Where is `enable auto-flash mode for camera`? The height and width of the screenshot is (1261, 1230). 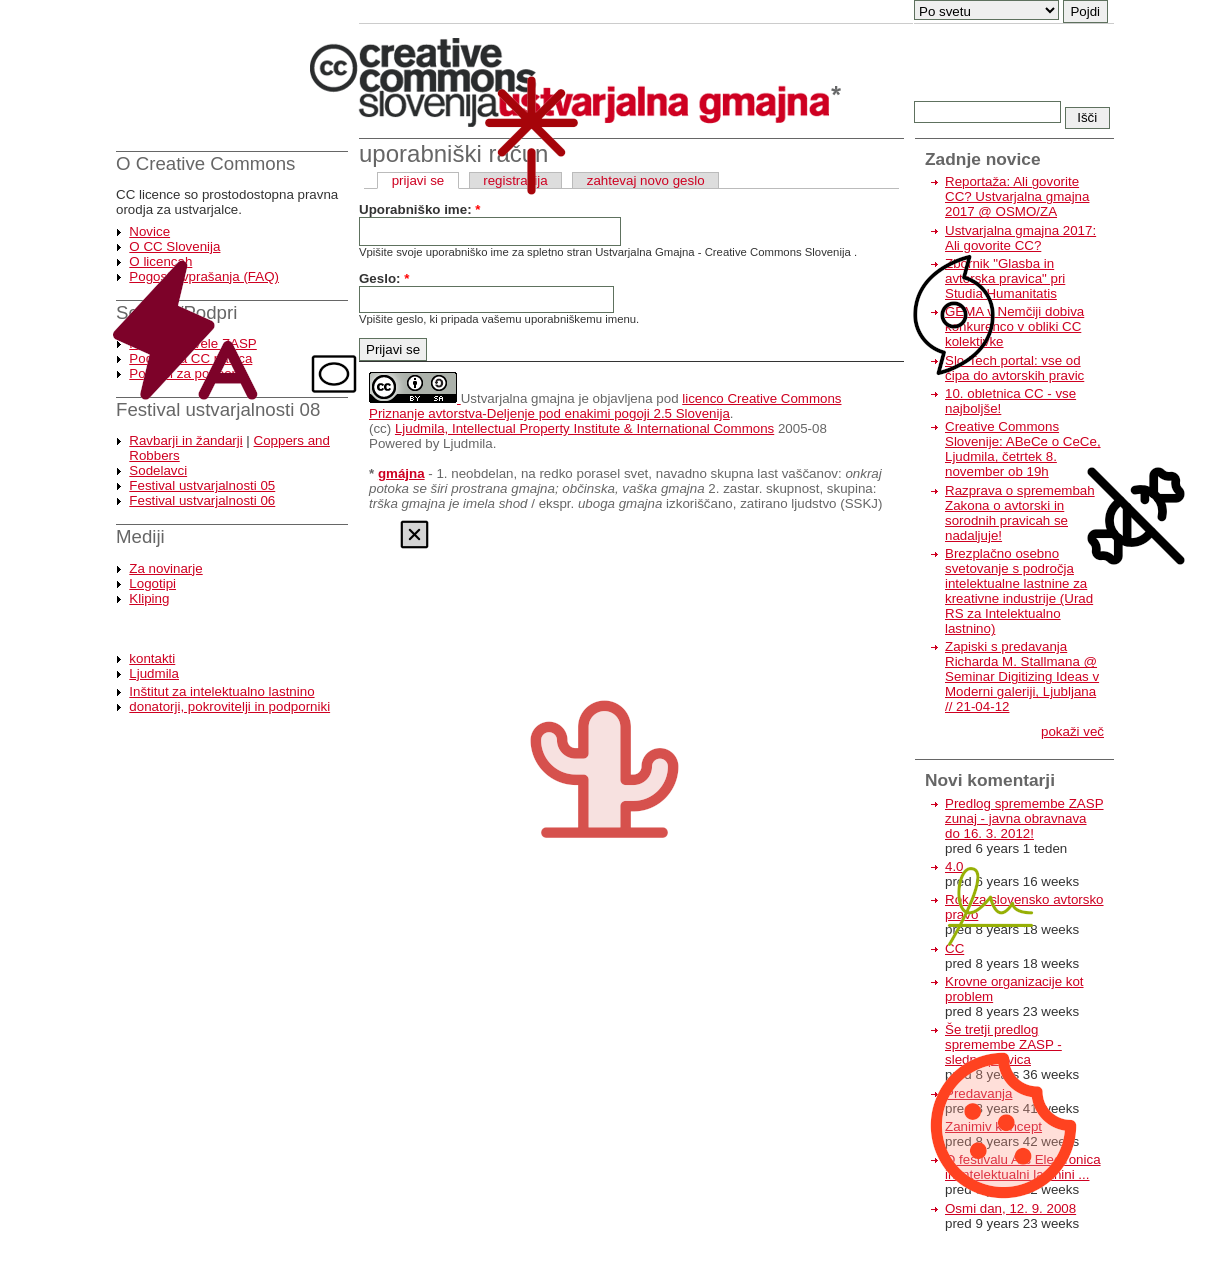
enable auto-flash mode for camera is located at coordinates (182, 335).